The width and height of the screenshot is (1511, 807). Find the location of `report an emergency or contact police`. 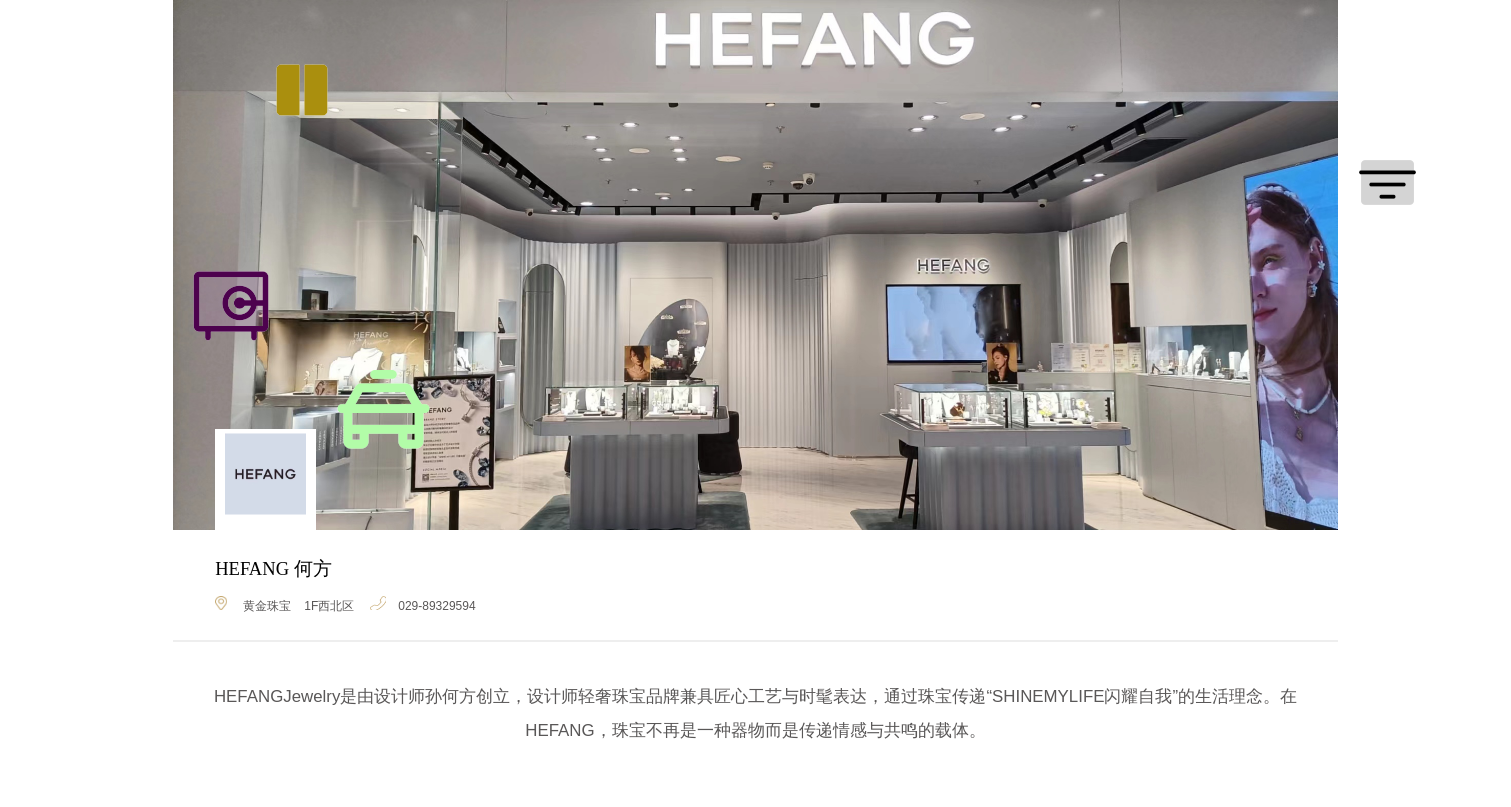

report an emergency or contact police is located at coordinates (383, 414).